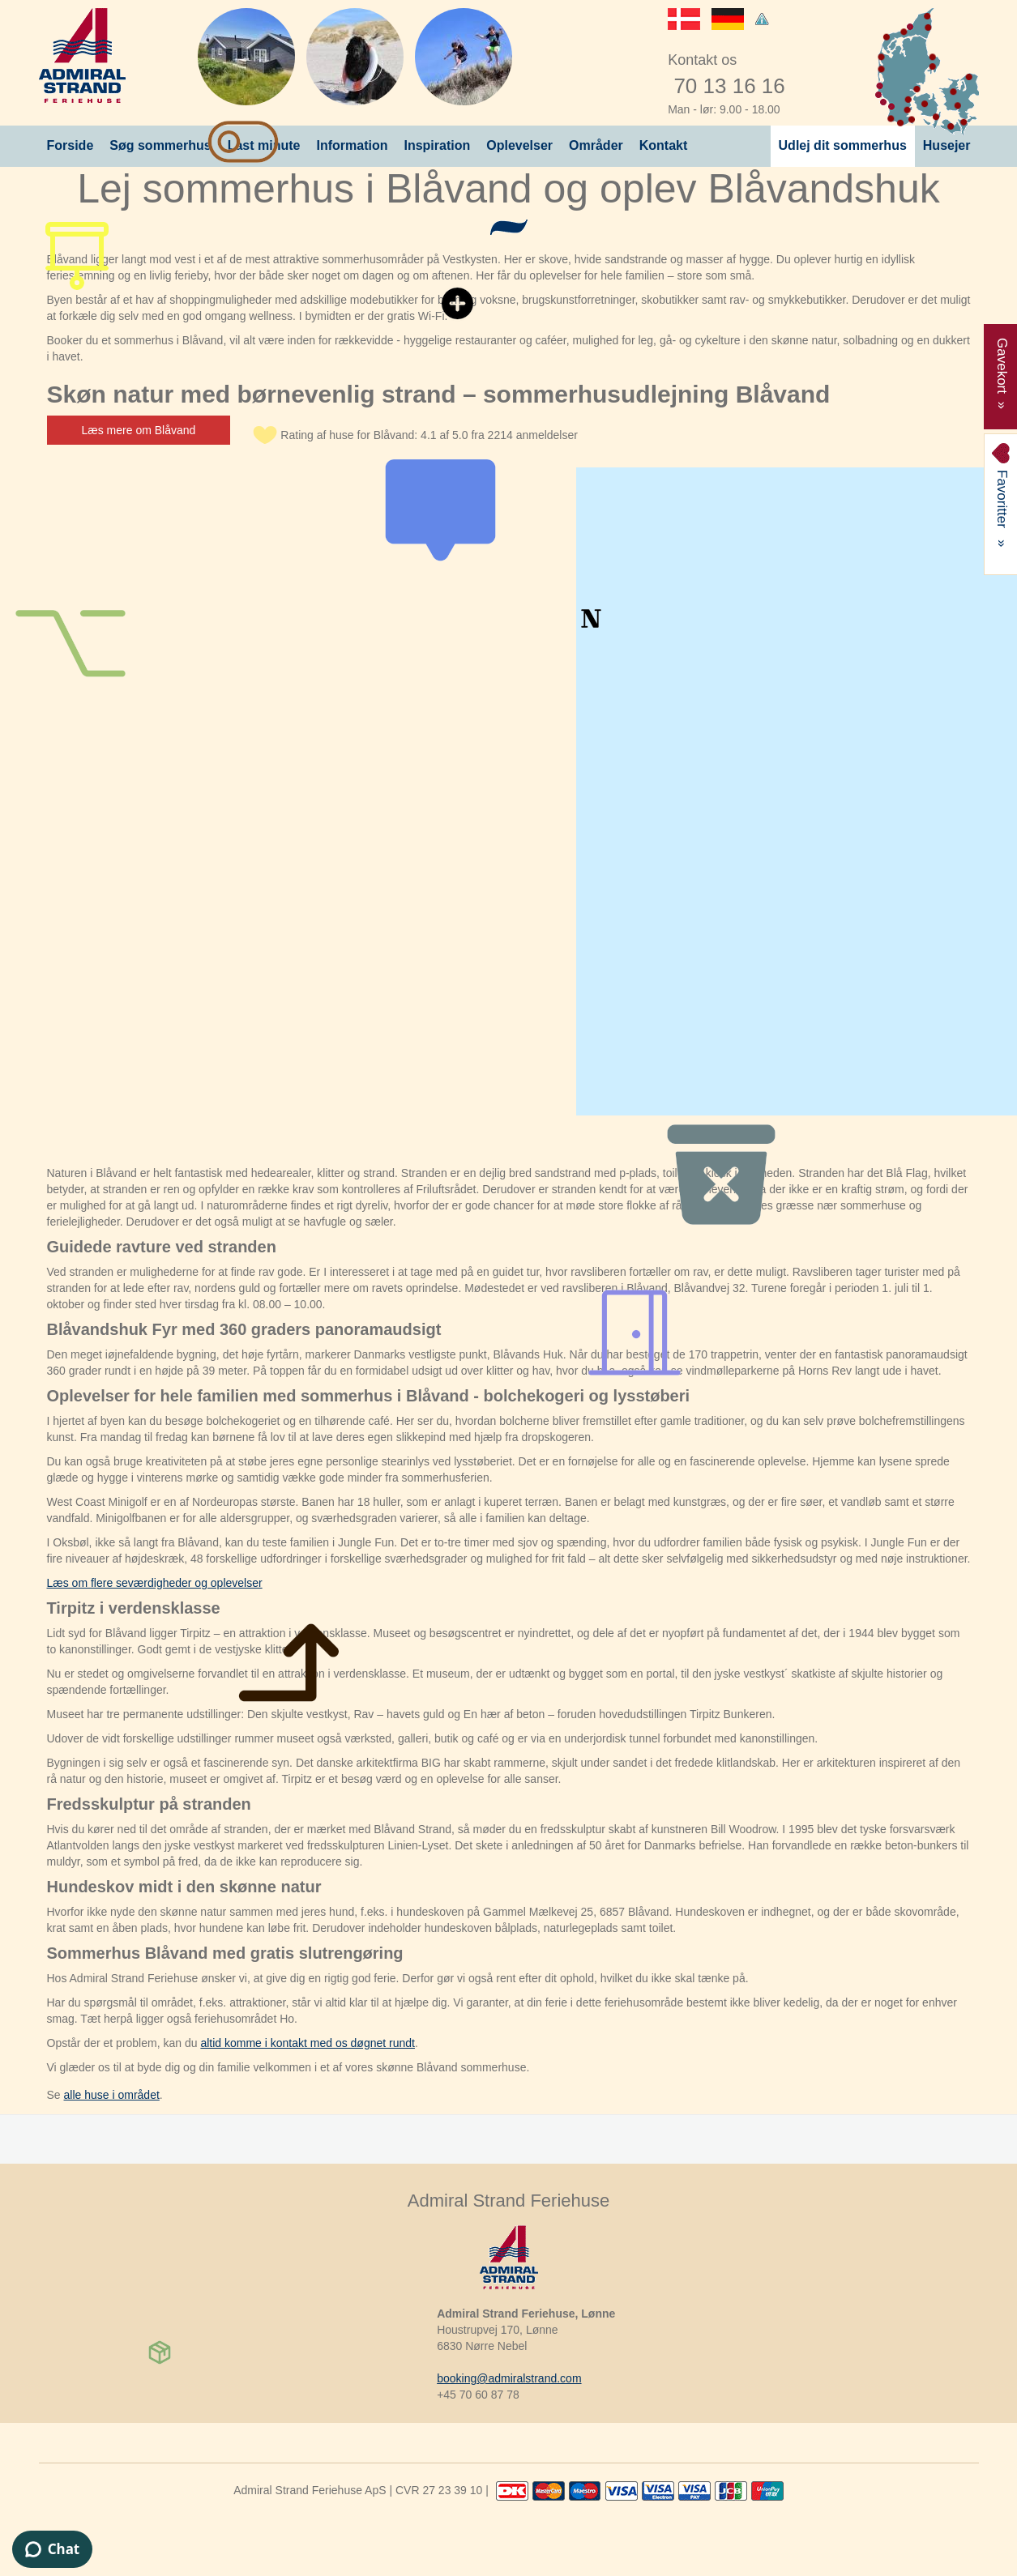 The width and height of the screenshot is (1017, 2576). I want to click on redirect or branch off to a new path, so click(293, 1666).